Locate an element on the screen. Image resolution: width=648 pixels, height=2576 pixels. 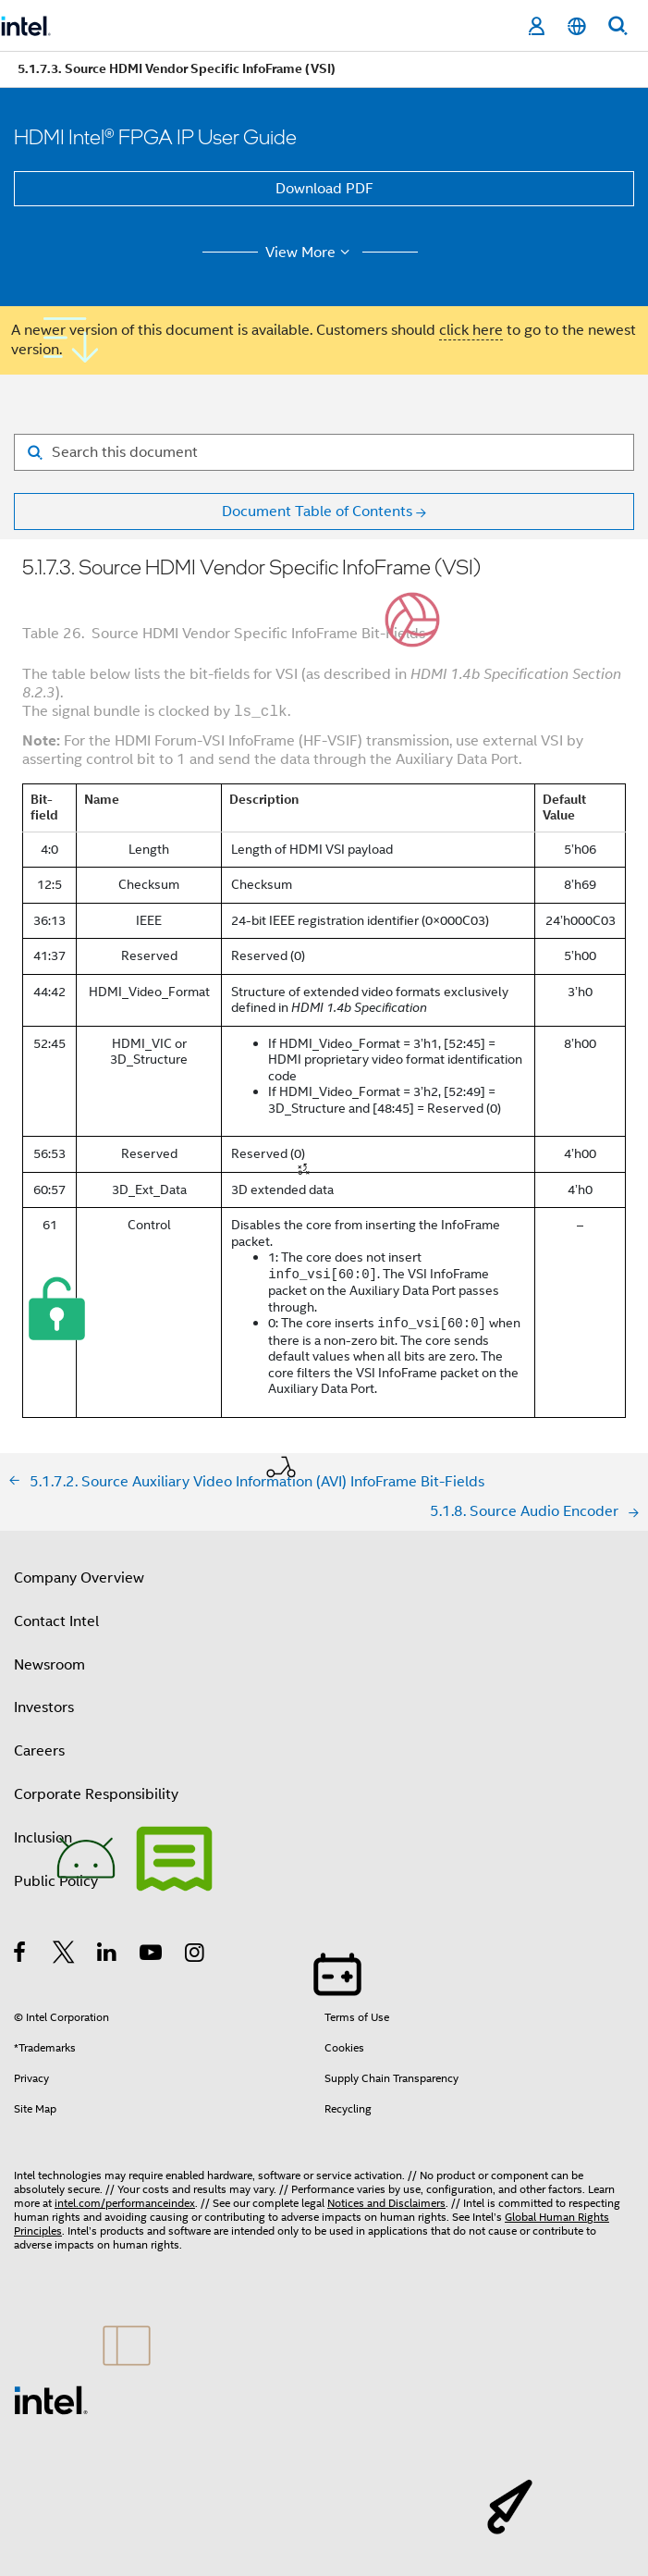
unlocked or unsecured state is located at coordinates (56, 1312).